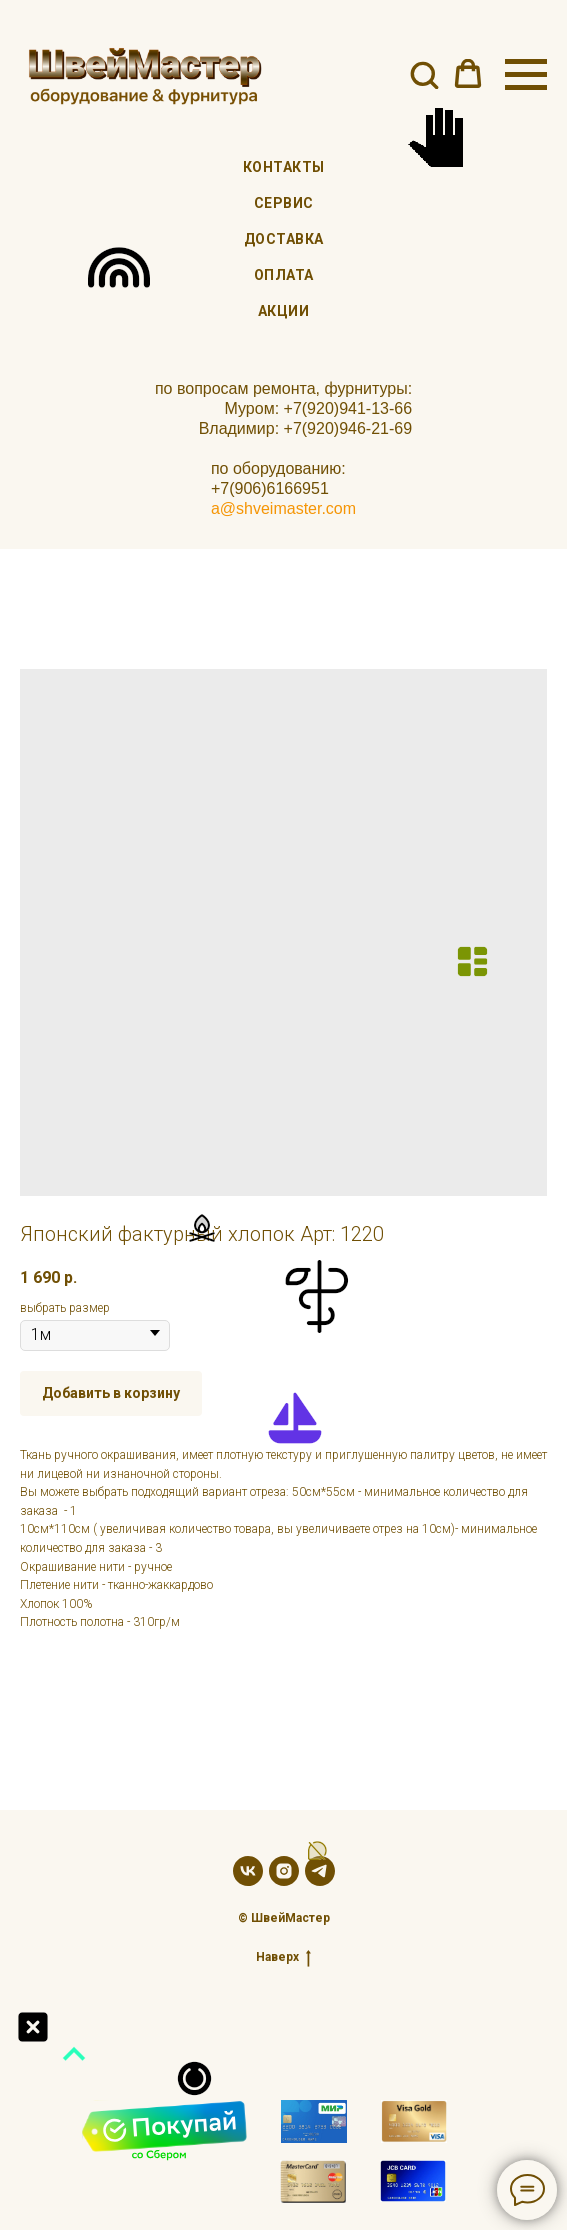  Describe the element at coordinates (74, 2054) in the screenshot. I see `collapse an expanded section` at that location.